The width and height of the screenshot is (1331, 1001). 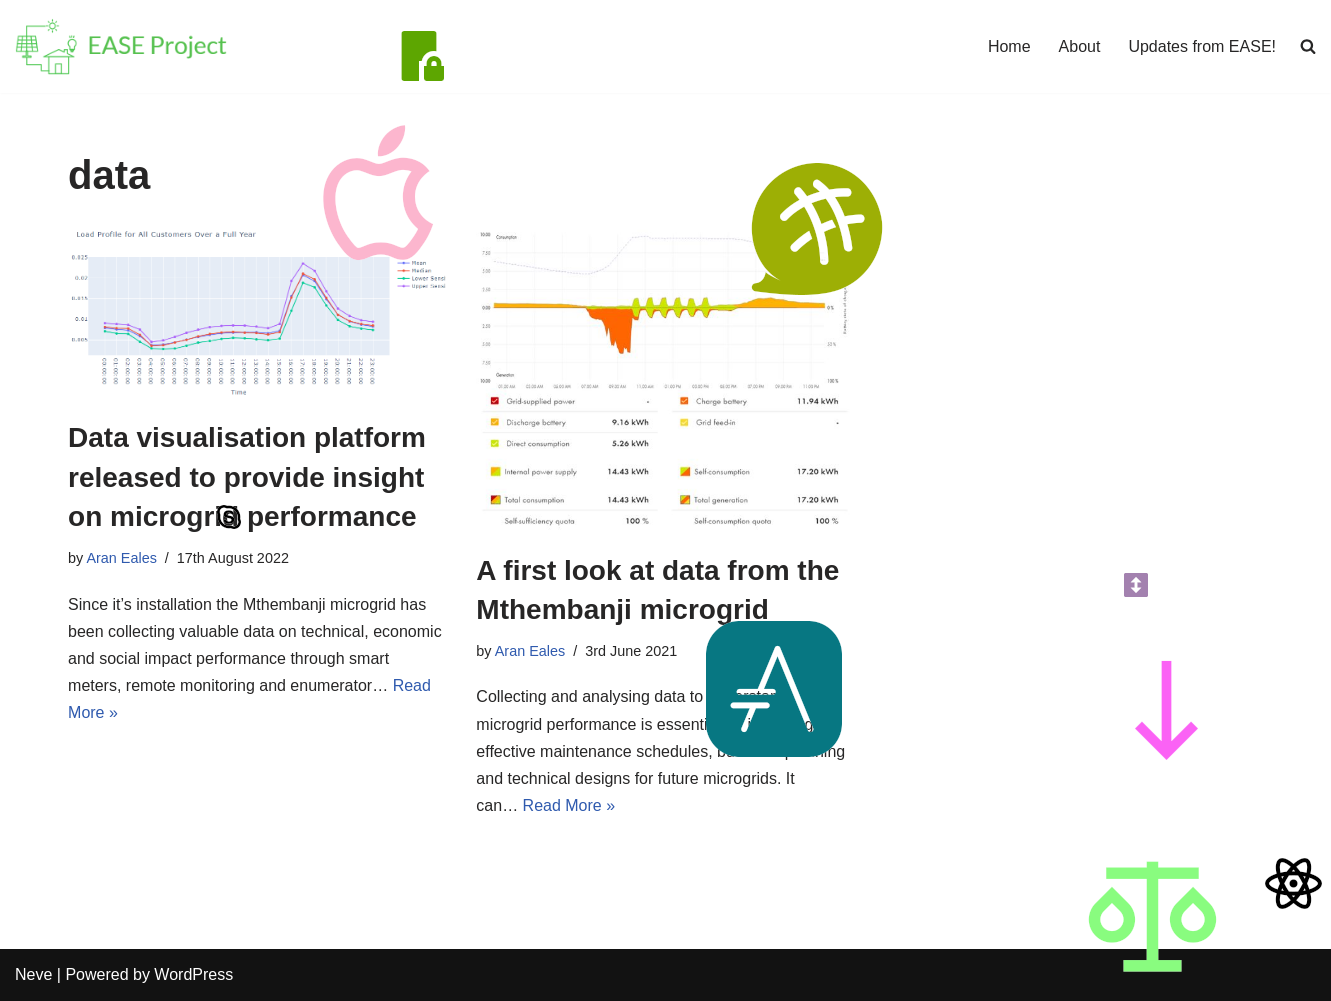 What do you see at coordinates (1152, 919) in the screenshot?
I see `access legal or terms of service information` at bounding box center [1152, 919].